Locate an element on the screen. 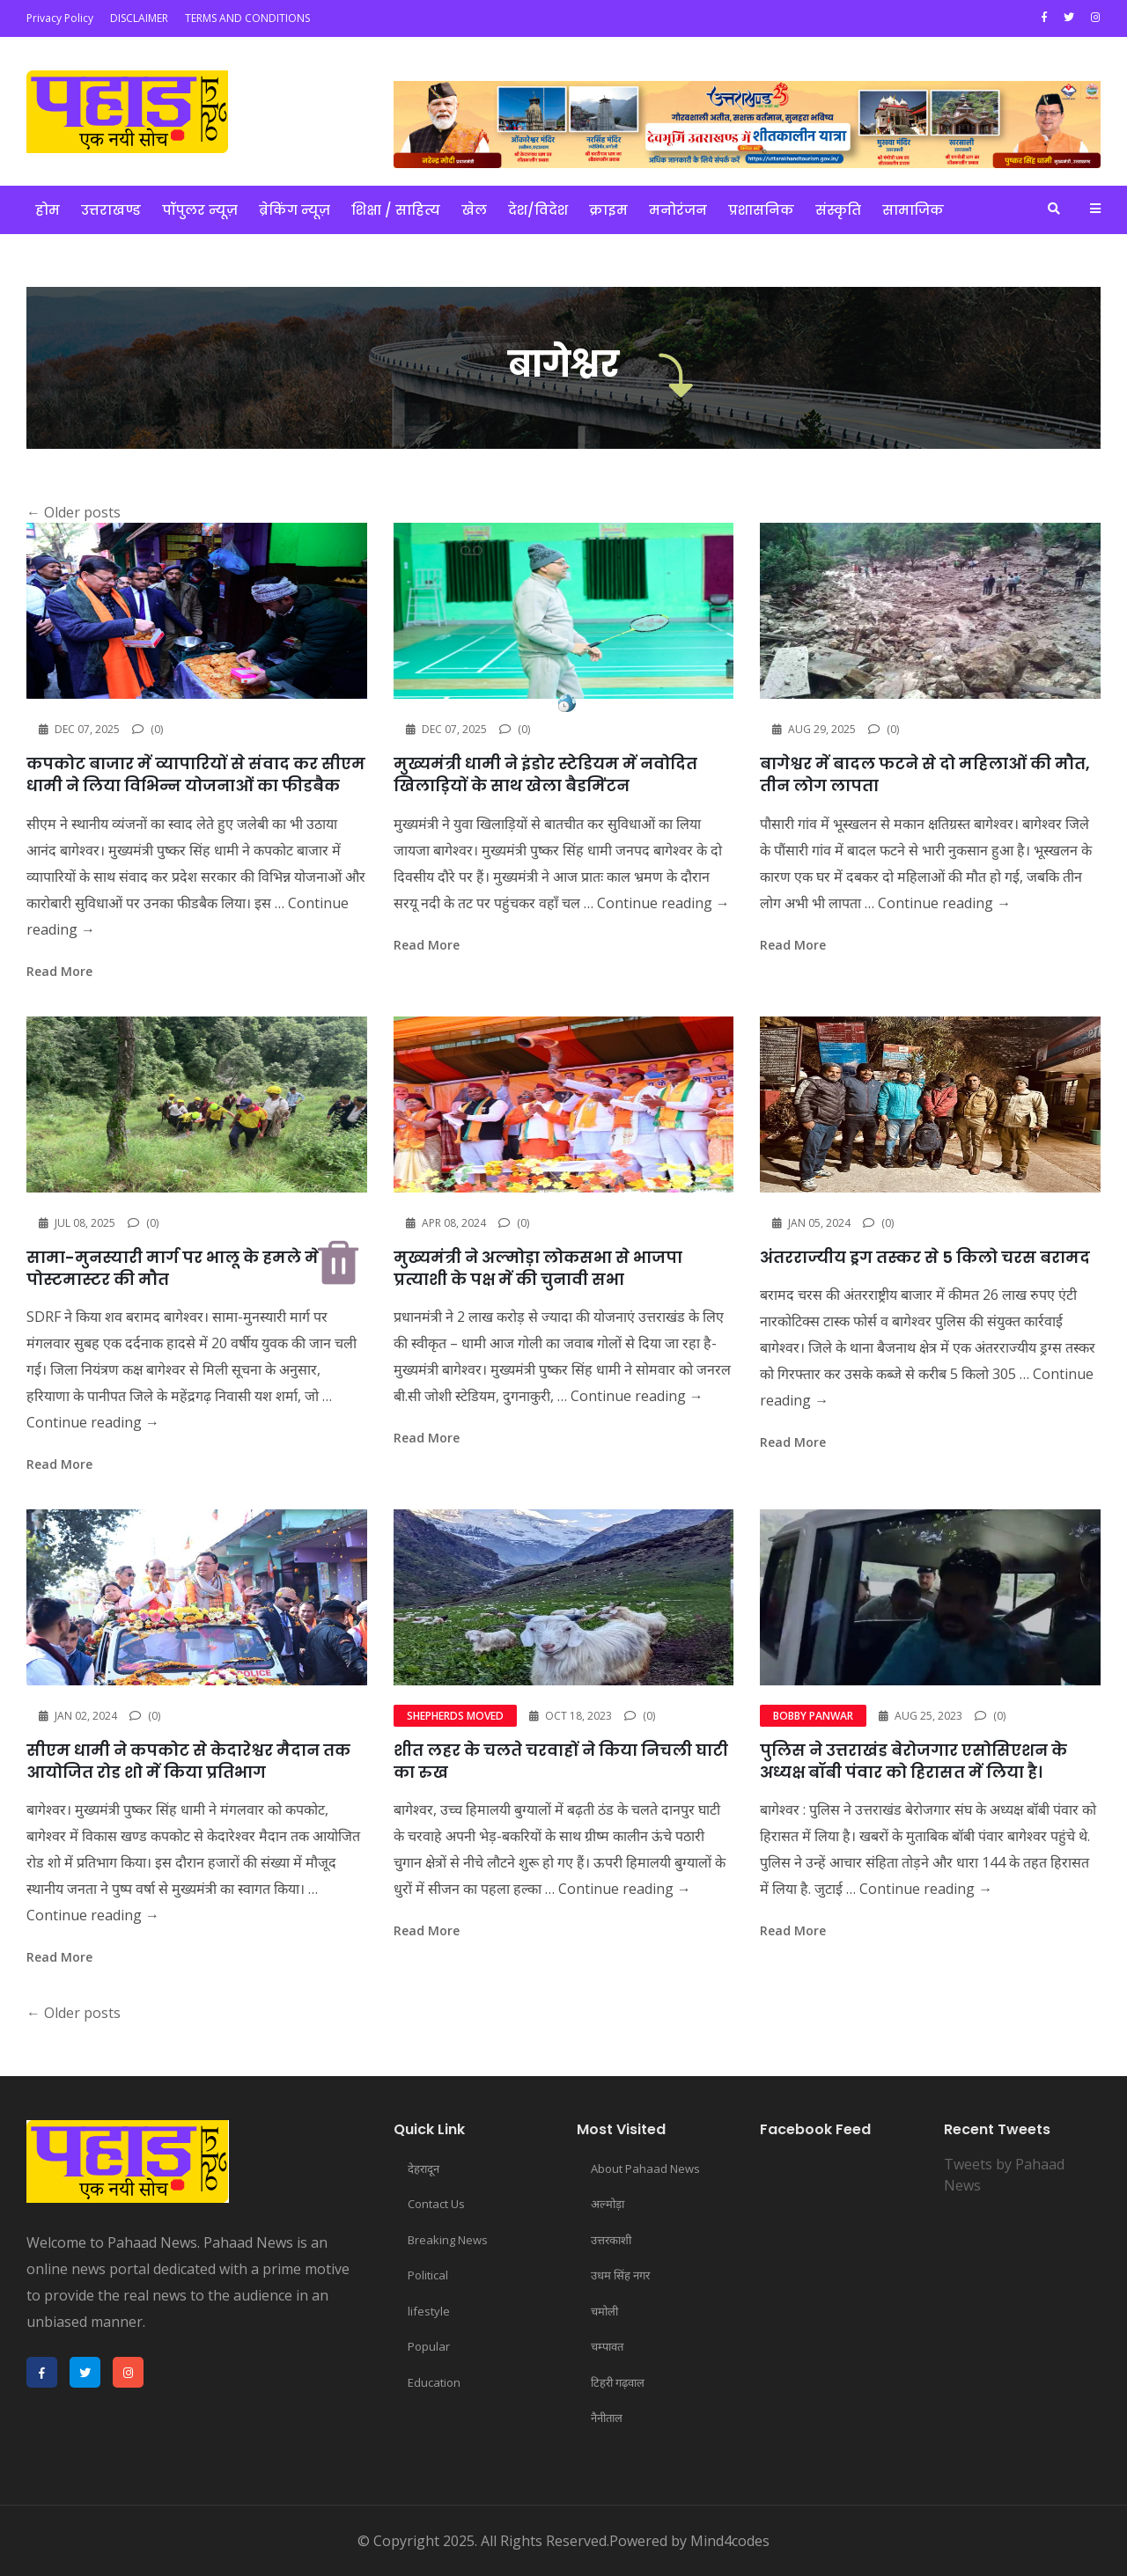 The image size is (1127, 2576). access voicemail messages is located at coordinates (471, 550).